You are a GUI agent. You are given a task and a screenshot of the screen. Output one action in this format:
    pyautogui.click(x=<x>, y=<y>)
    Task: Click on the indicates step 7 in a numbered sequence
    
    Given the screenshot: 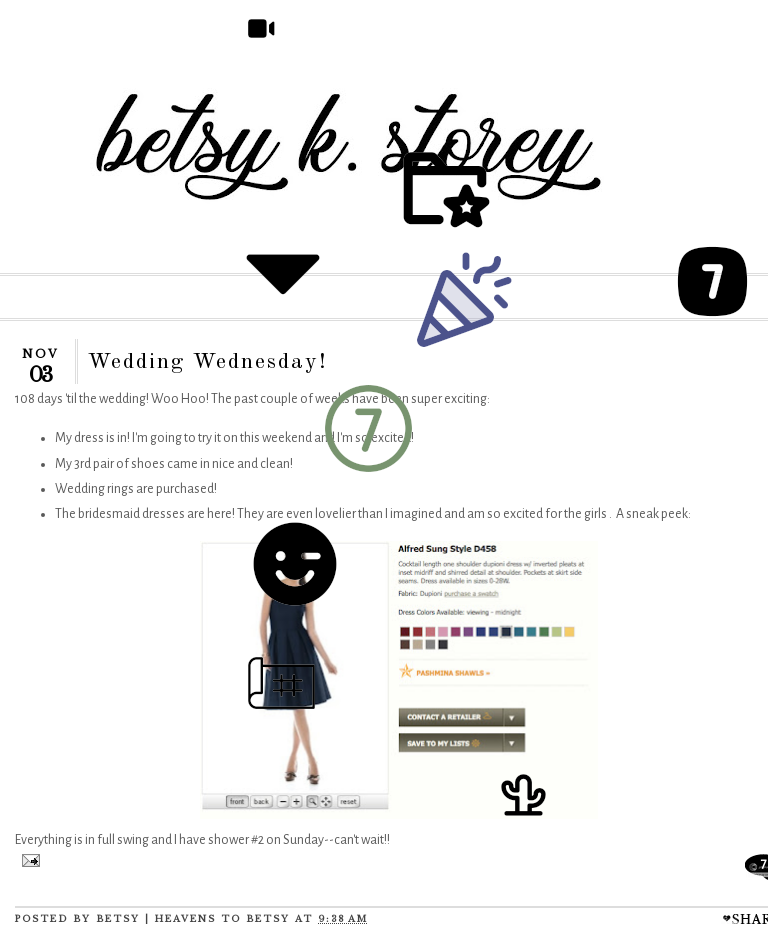 What is the action you would take?
    pyautogui.click(x=368, y=428)
    